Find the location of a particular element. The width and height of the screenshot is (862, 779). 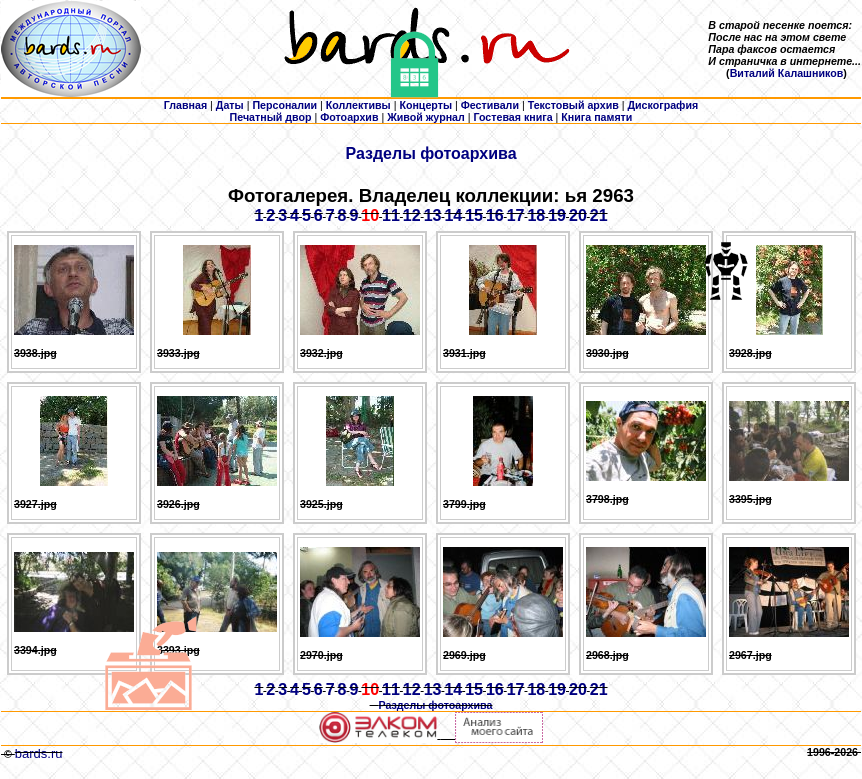

select battle mech unit in game is located at coordinates (726, 271).